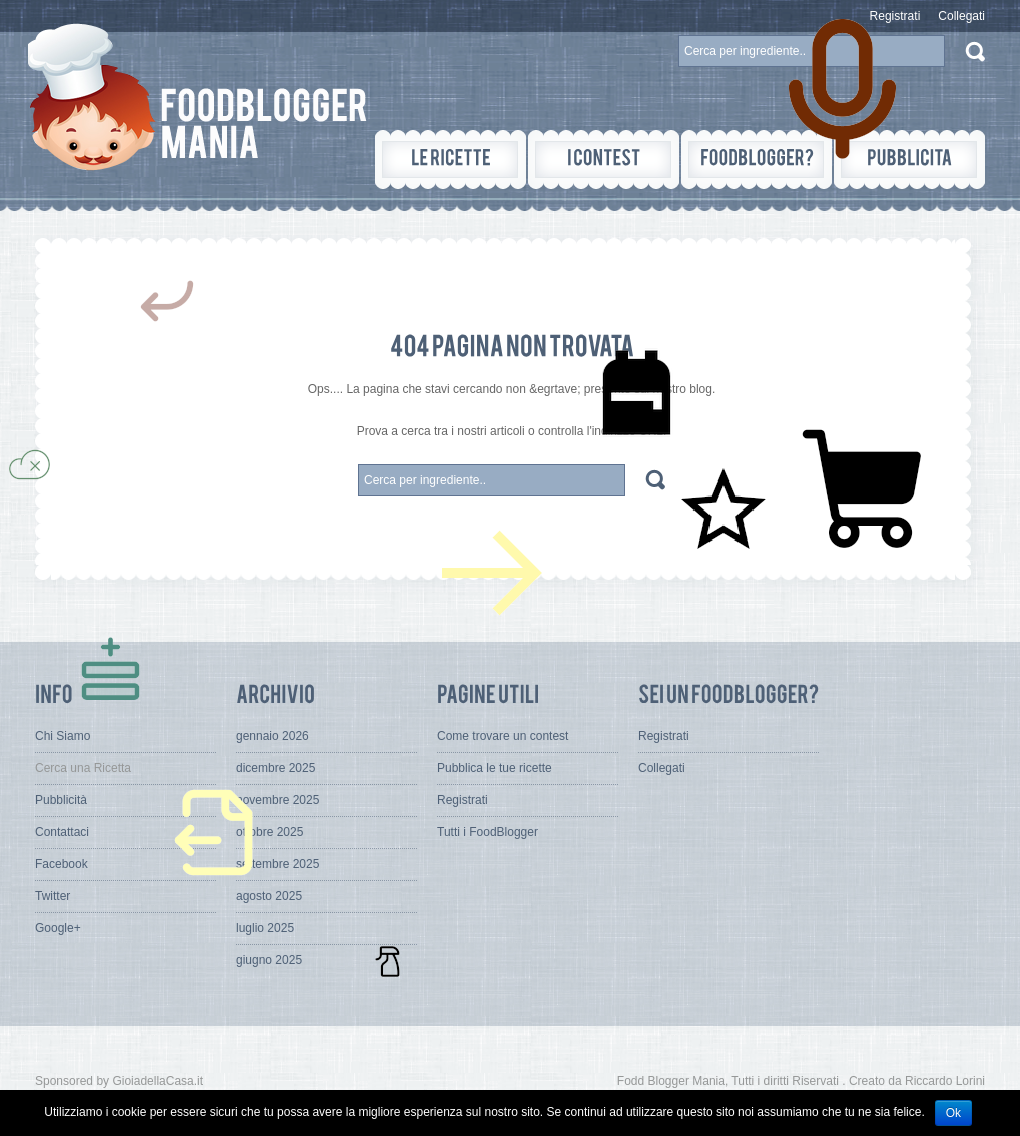 The image size is (1020, 1136). Describe the element at coordinates (723, 510) in the screenshot. I see `add item to favorites` at that location.